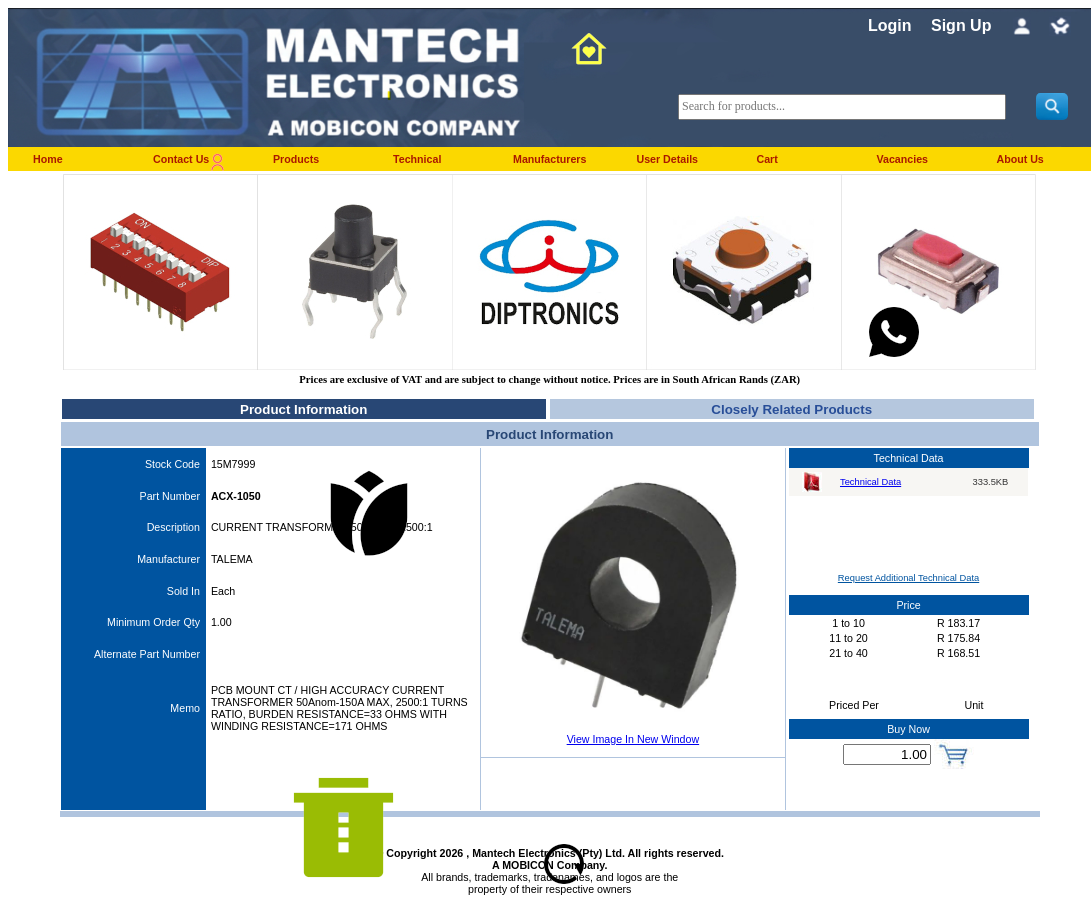  I want to click on restart the device, so click(564, 864).